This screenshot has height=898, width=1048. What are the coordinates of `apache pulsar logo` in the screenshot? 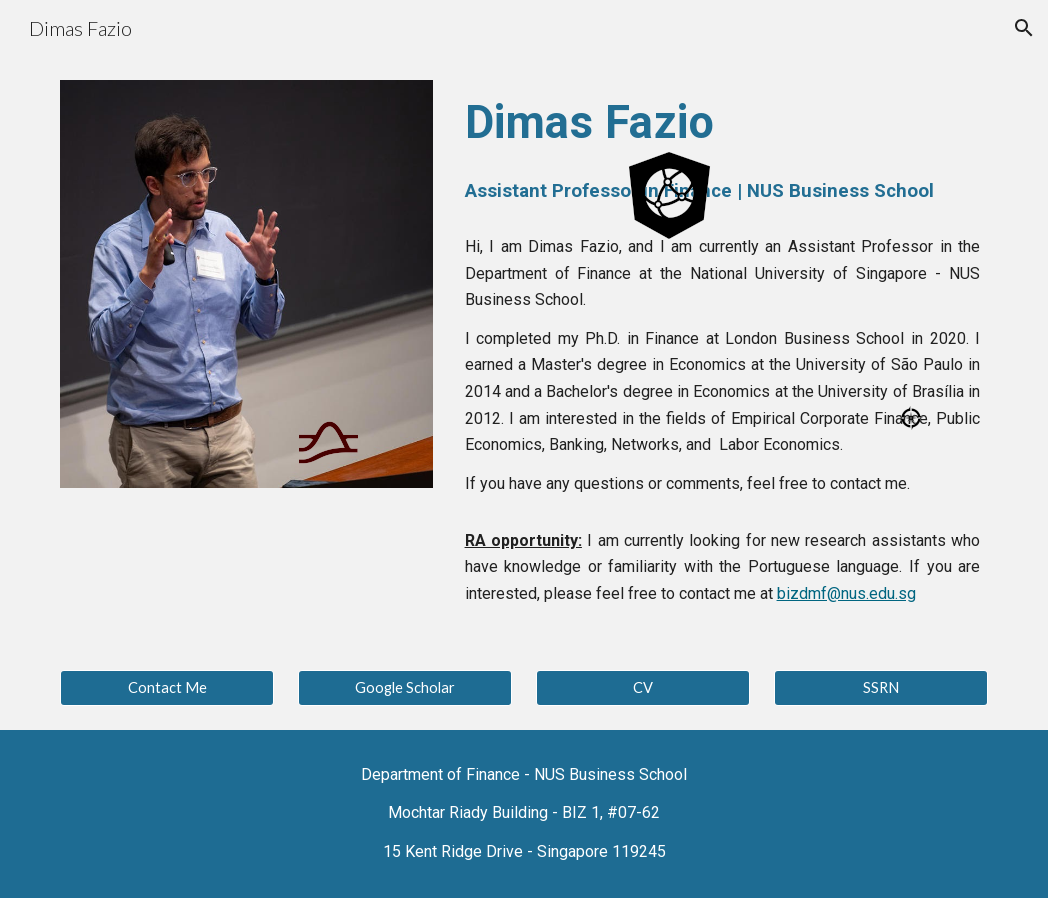 It's located at (328, 442).